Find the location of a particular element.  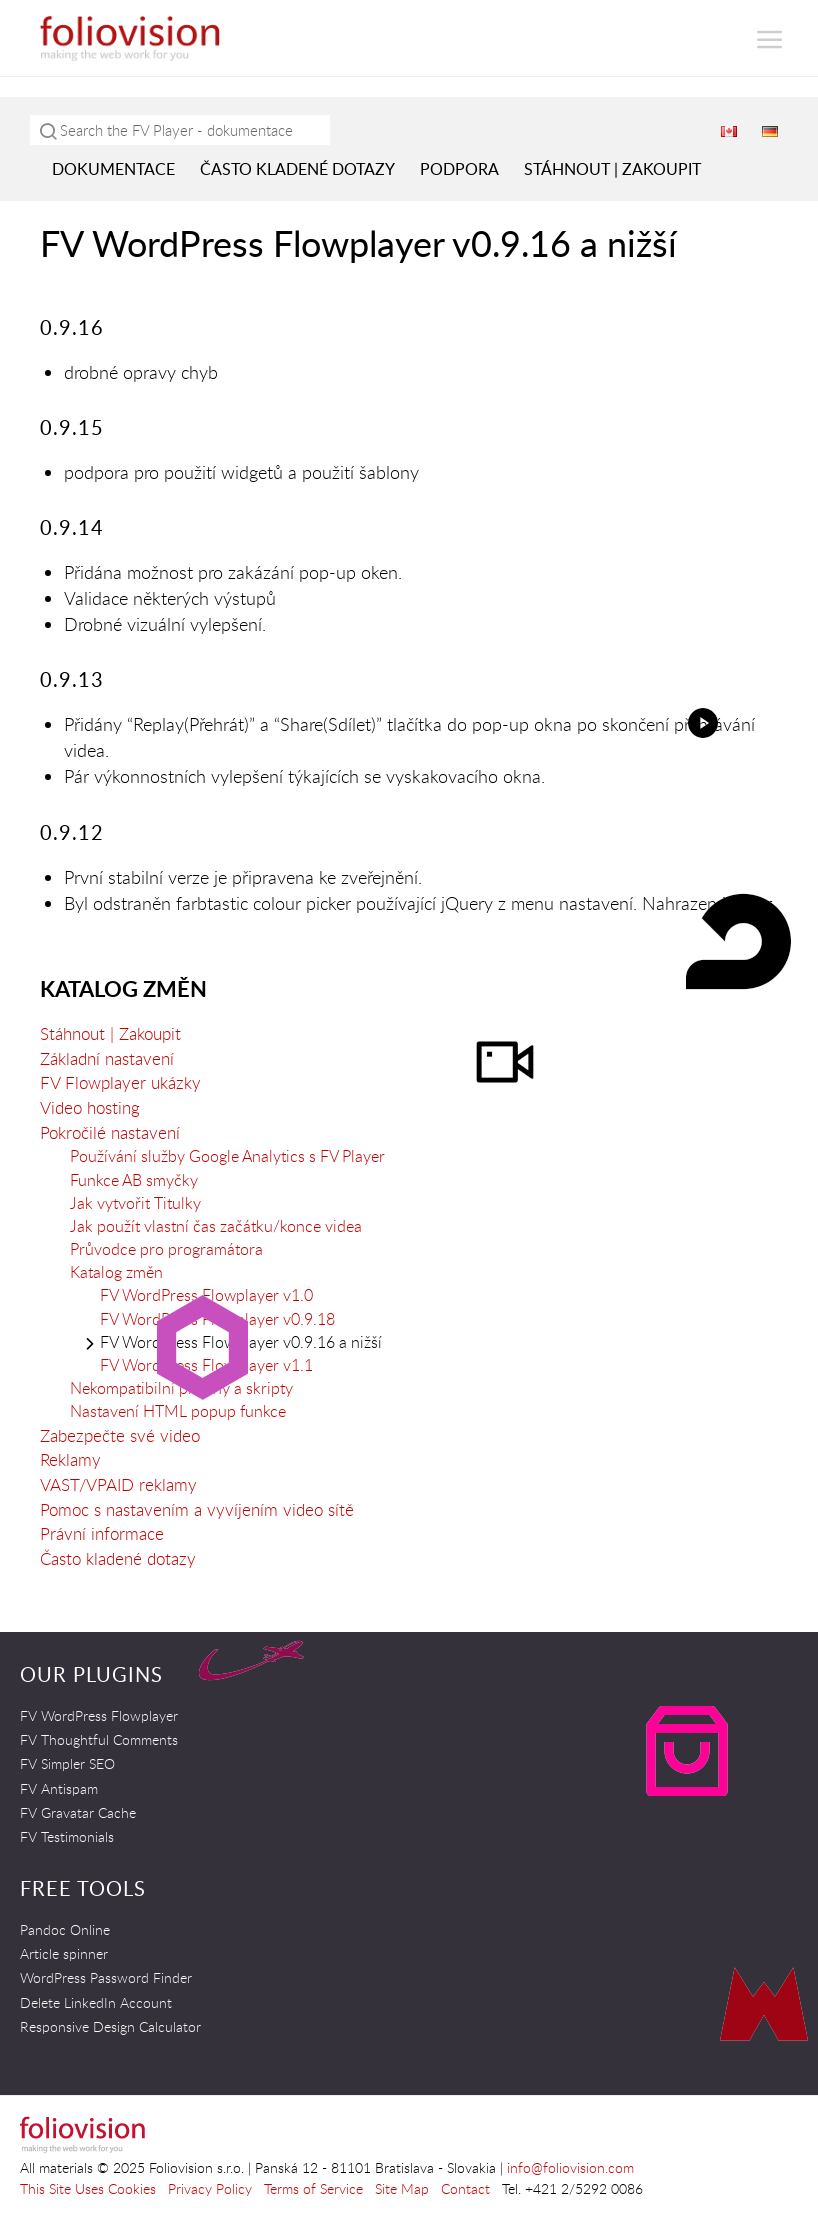

play media or video content is located at coordinates (703, 723).